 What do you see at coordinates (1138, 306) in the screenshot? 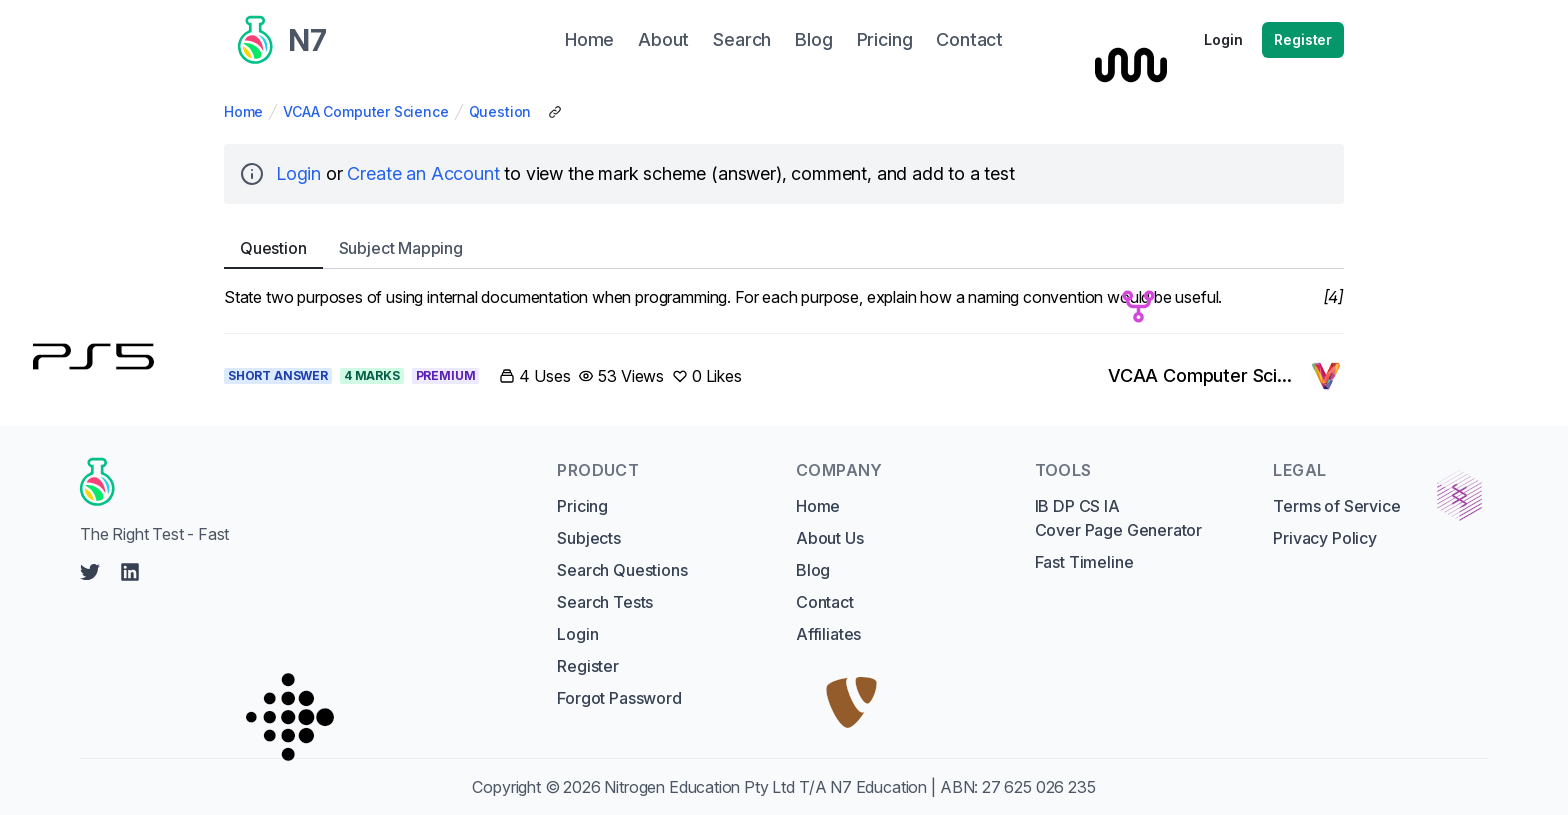
I see `fork a repository` at bounding box center [1138, 306].